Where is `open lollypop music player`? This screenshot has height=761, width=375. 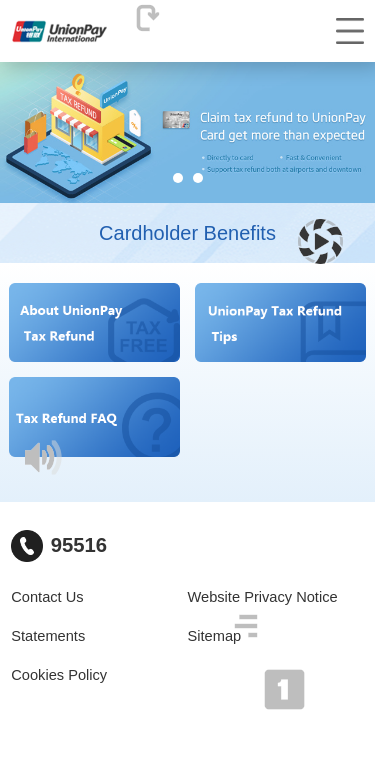 open lollypop music player is located at coordinates (320, 241).